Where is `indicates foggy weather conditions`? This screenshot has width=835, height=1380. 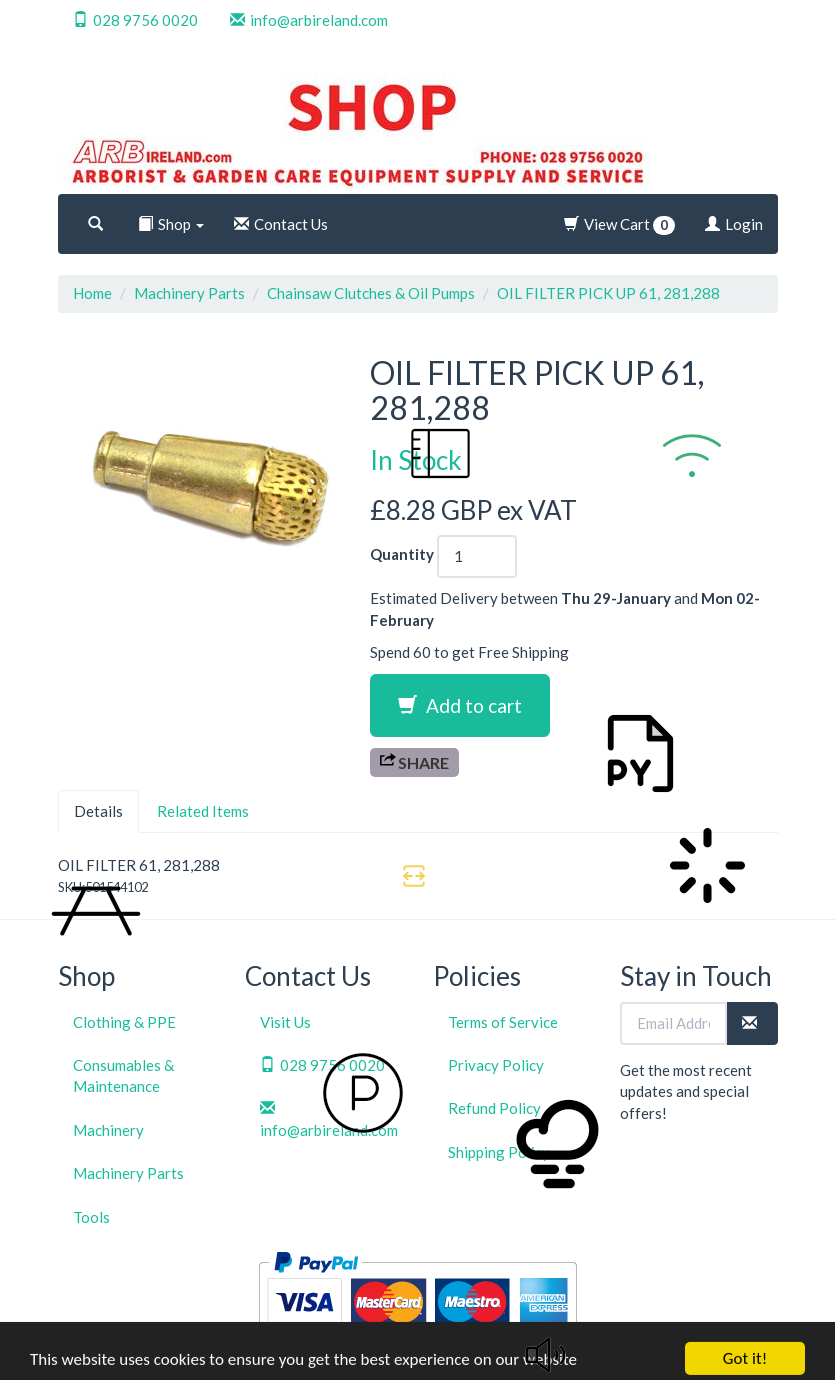
indicates foggy weather conditions is located at coordinates (557, 1142).